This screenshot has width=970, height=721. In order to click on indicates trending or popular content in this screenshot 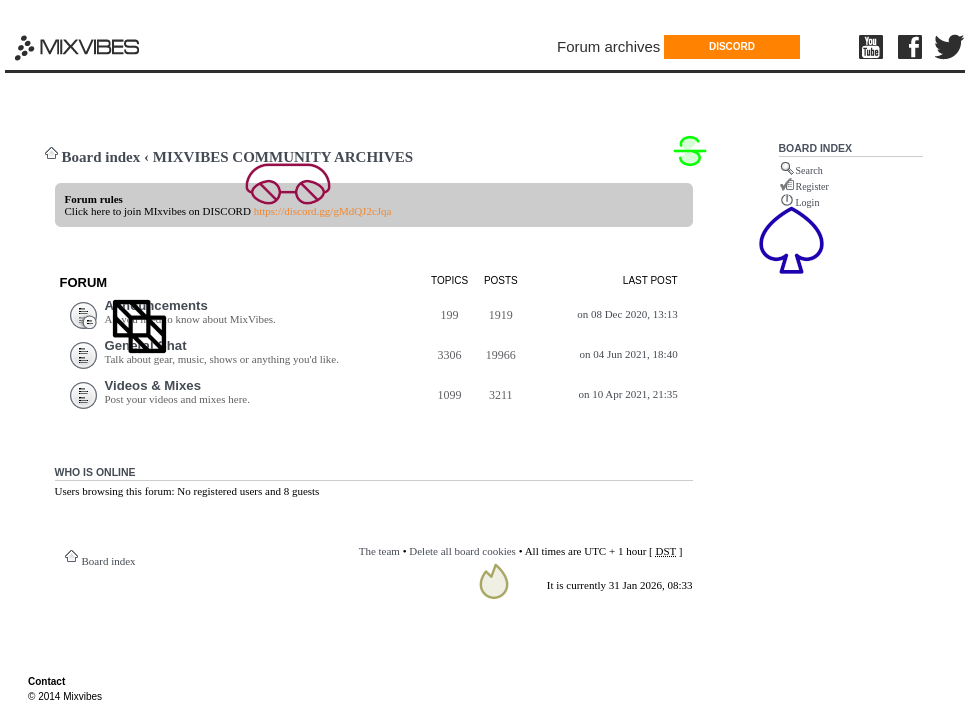, I will do `click(494, 582)`.